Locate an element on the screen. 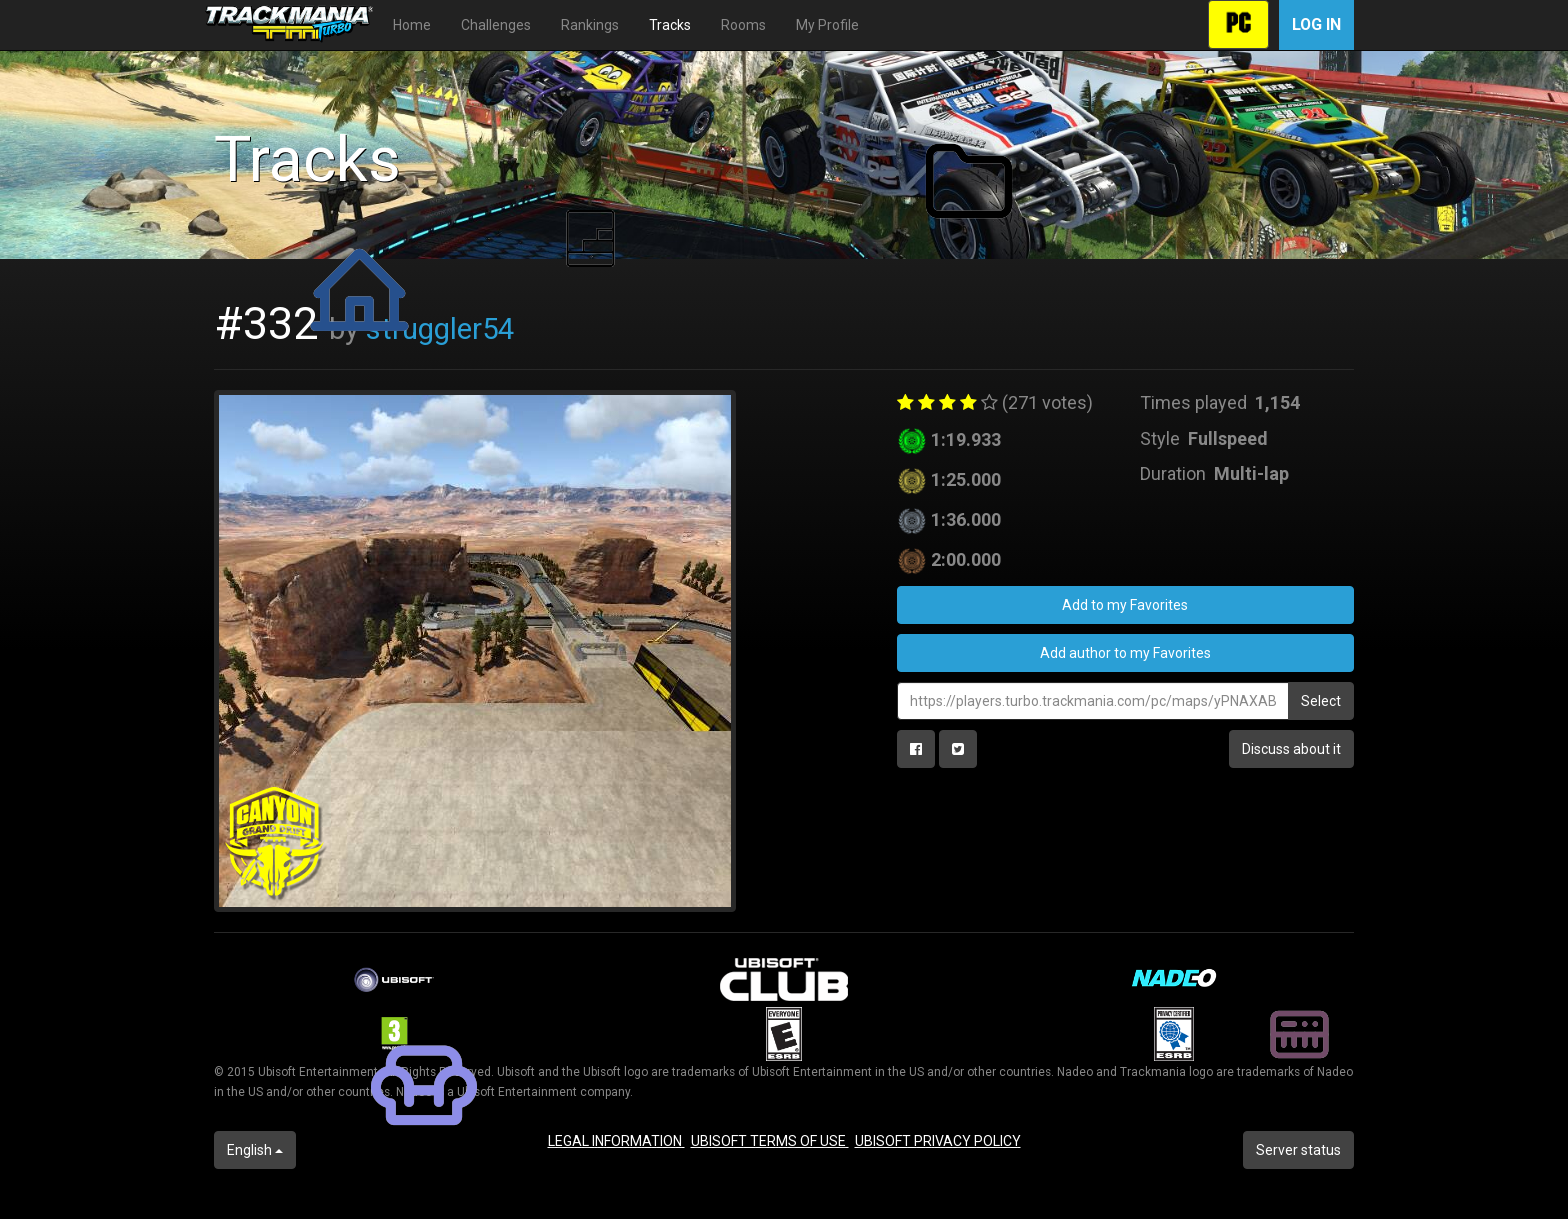  browse furniture or home decor items is located at coordinates (424, 1087).